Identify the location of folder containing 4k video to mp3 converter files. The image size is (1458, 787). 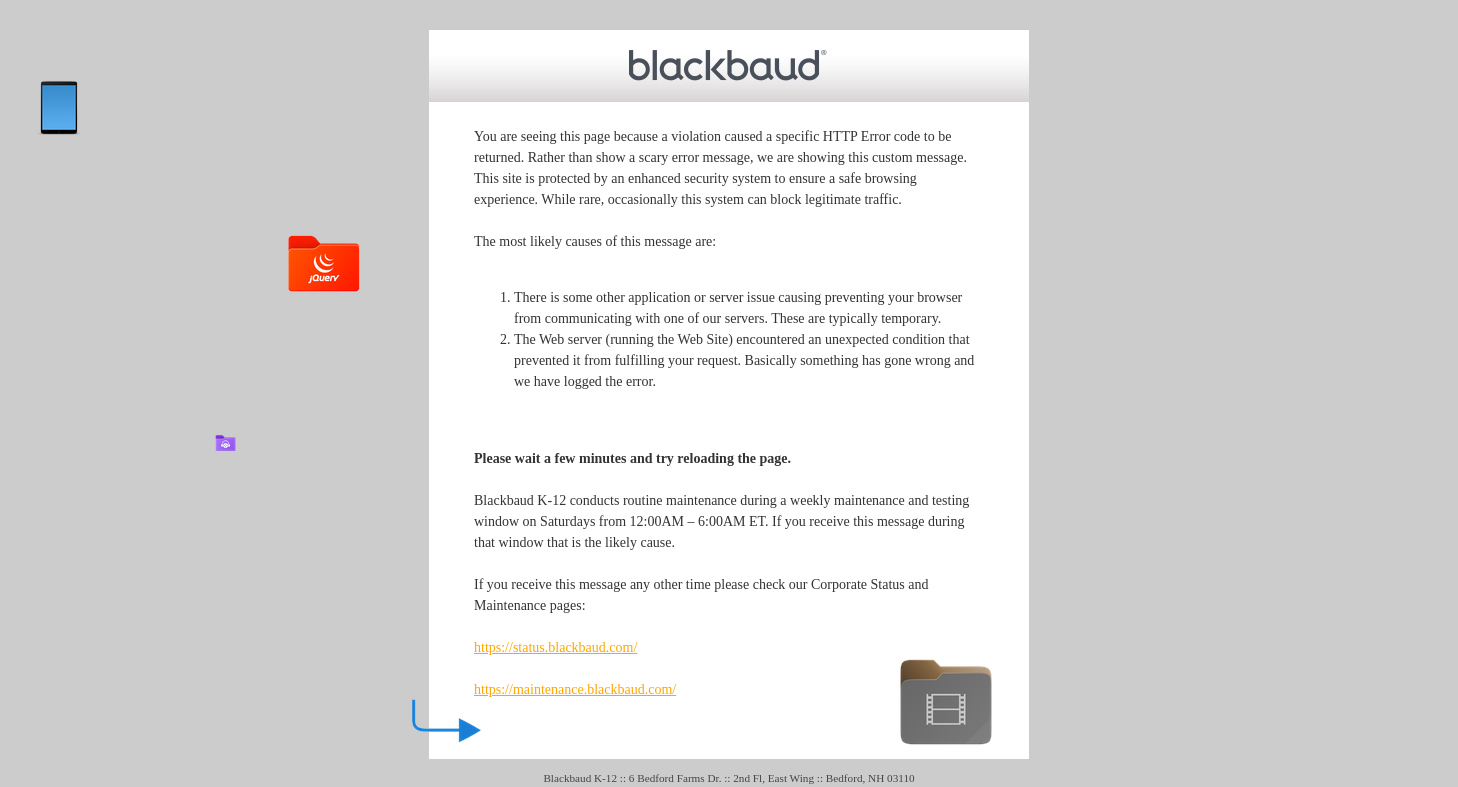
(225, 443).